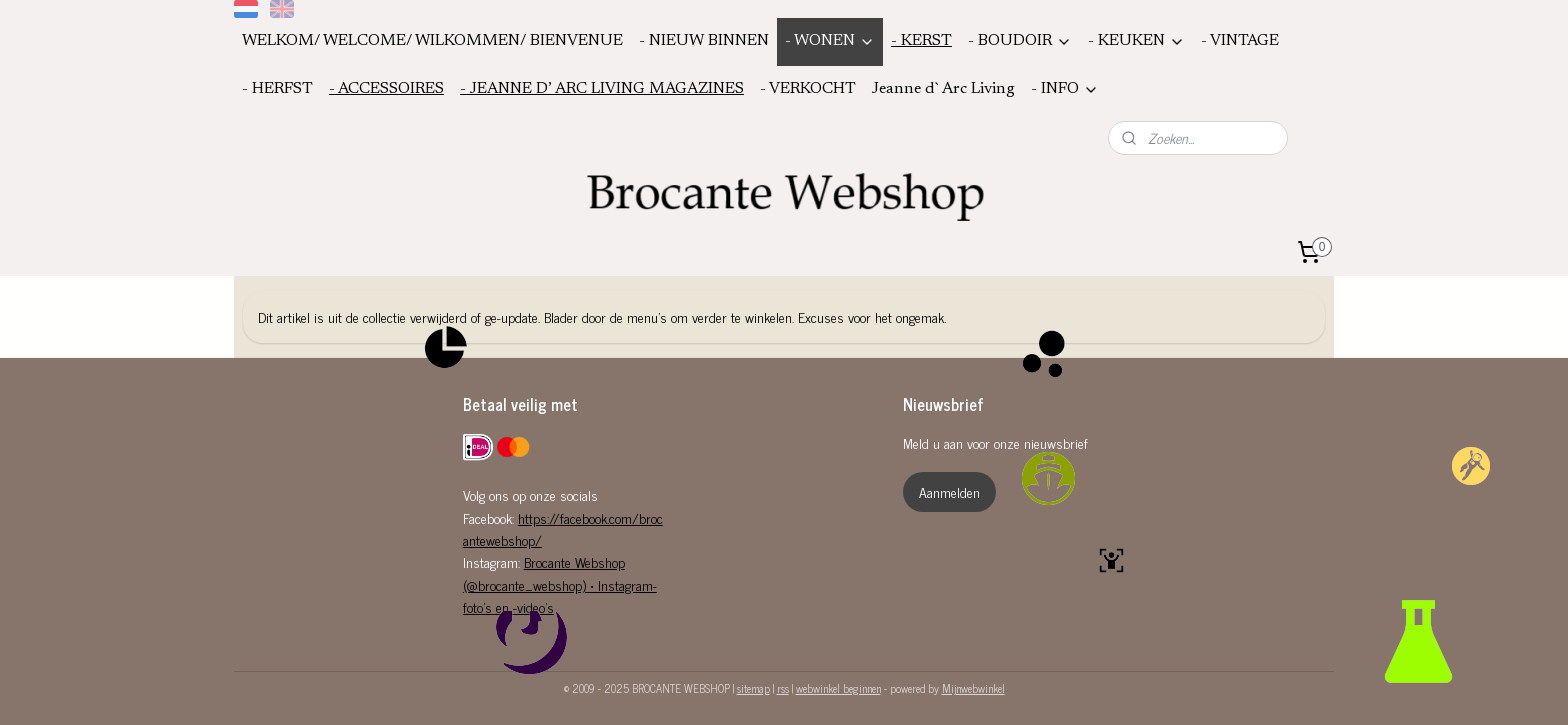 This screenshot has height=725, width=1568. What do you see at coordinates (444, 348) in the screenshot?
I see `view analytics or statistics breakdown` at bounding box center [444, 348].